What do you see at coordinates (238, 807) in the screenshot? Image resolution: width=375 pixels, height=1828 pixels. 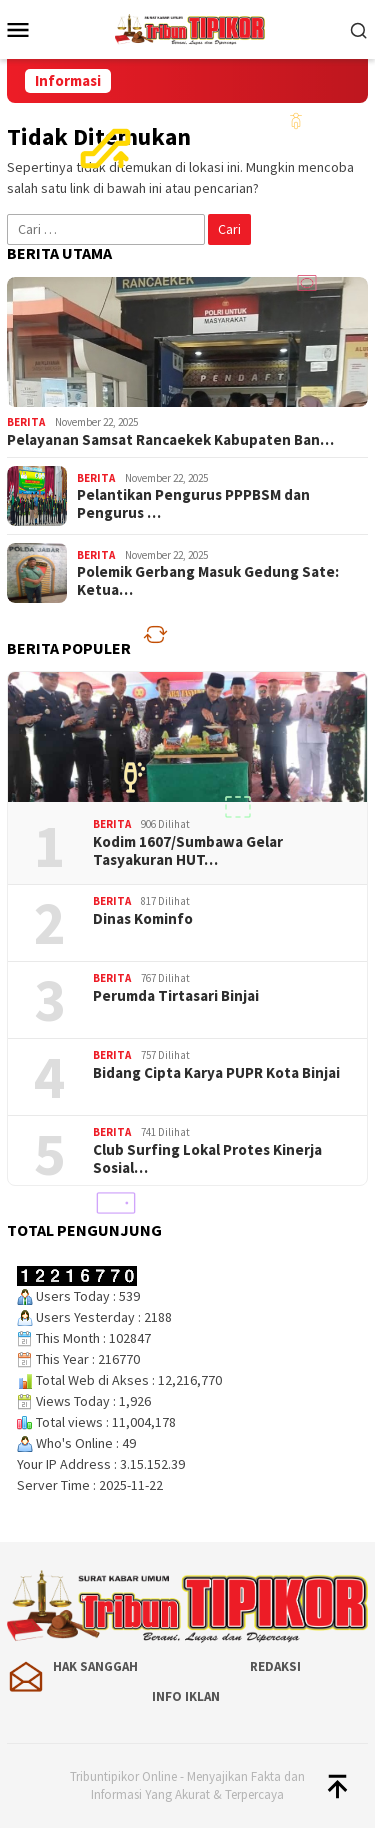 I see `select or define a region` at bounding box center [238, 807].